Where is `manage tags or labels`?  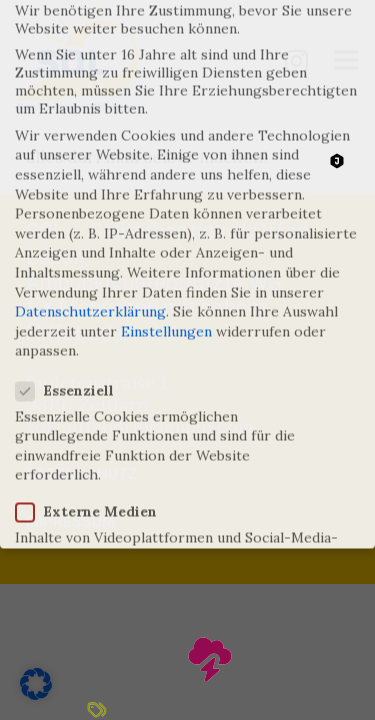 manage tags or labels is located at coordinates (97, 709).